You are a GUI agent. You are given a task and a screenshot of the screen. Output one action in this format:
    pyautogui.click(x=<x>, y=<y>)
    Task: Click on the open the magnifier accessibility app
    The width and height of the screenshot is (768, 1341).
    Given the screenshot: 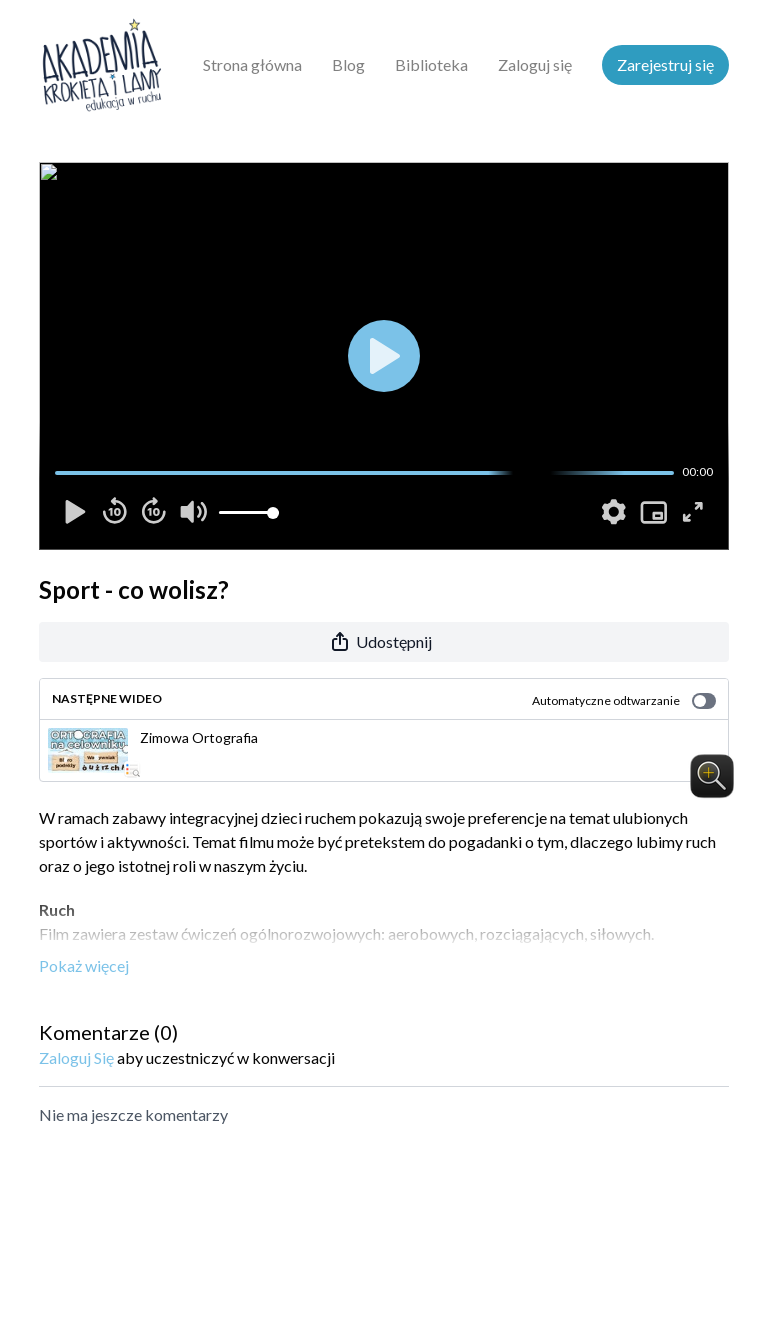 What is the action you would take?
    pyautogui.click(x=712, y=776)
    